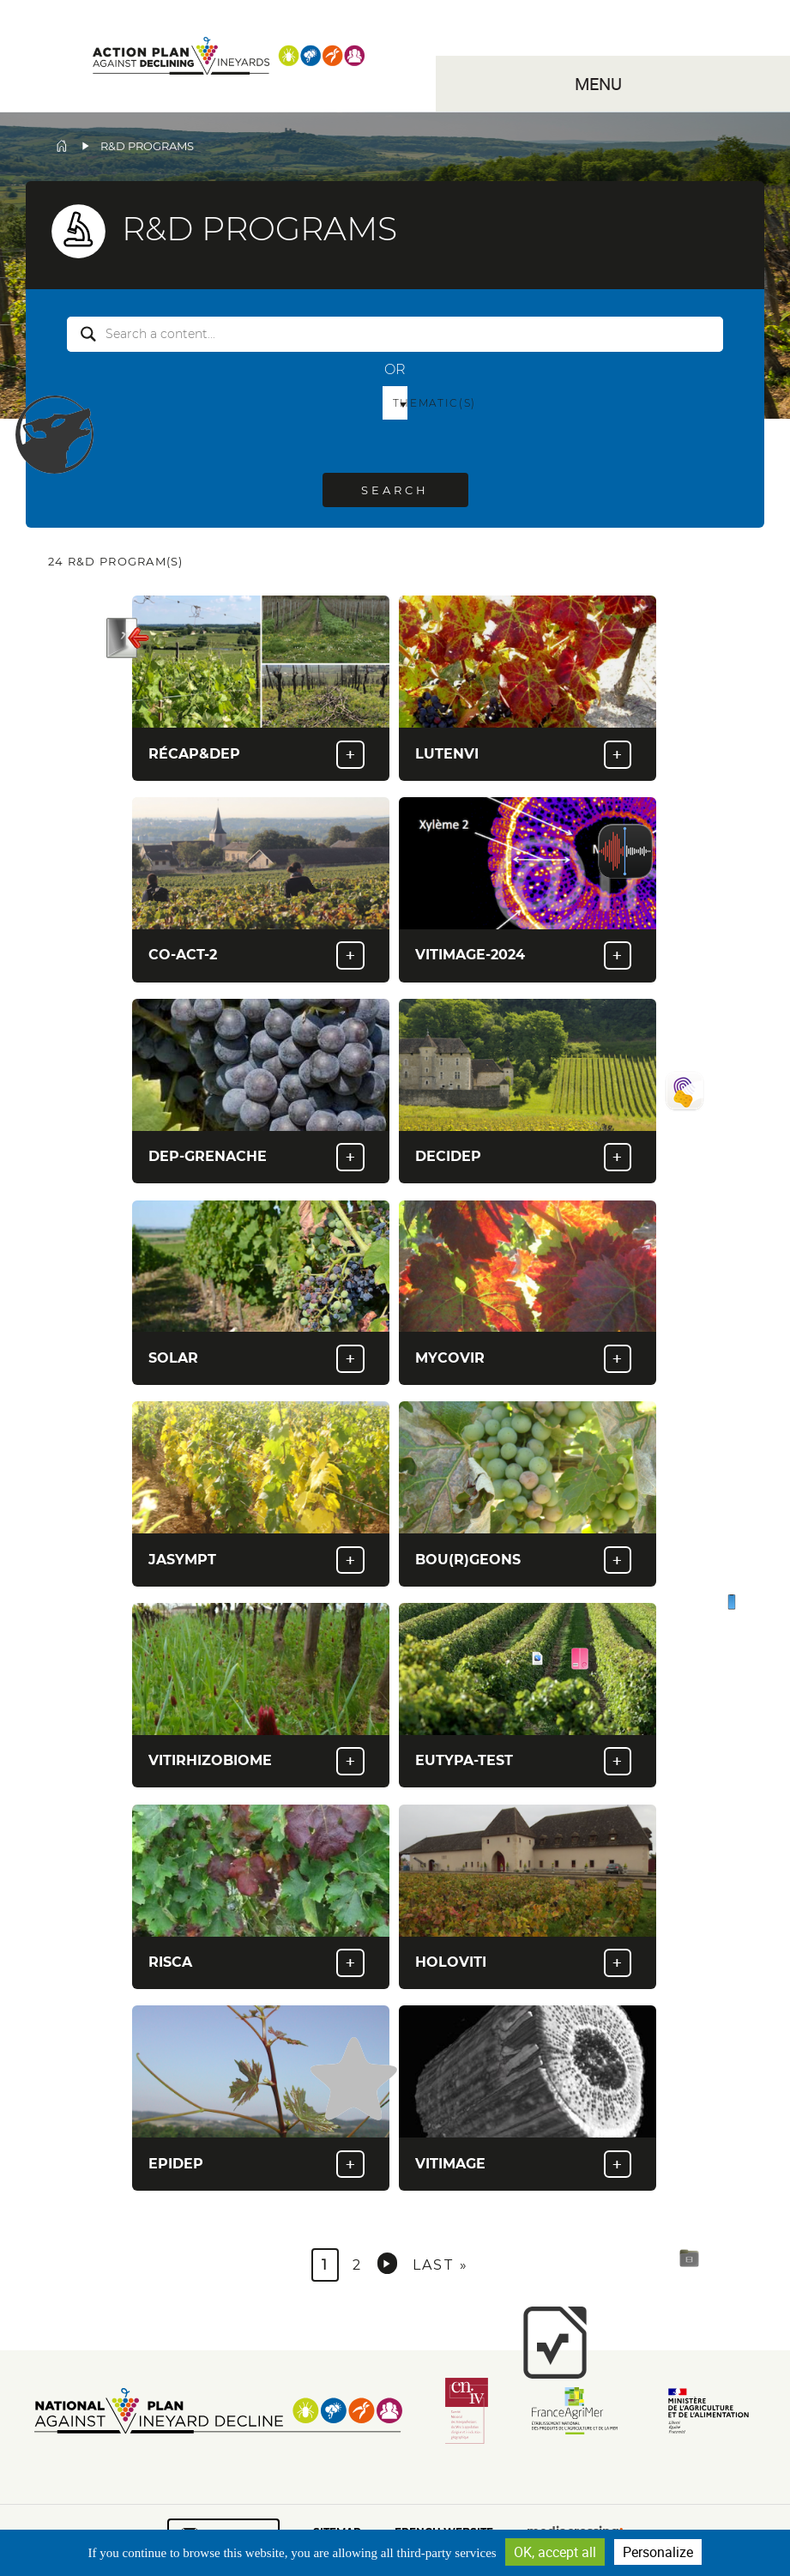 This screenshot has width=790, height=2576. What do you see at coordinates (537, 1658) in the screenshot?
I see `open a screenshot or capture in CleanShot X` at bounding box center [537, 1658].